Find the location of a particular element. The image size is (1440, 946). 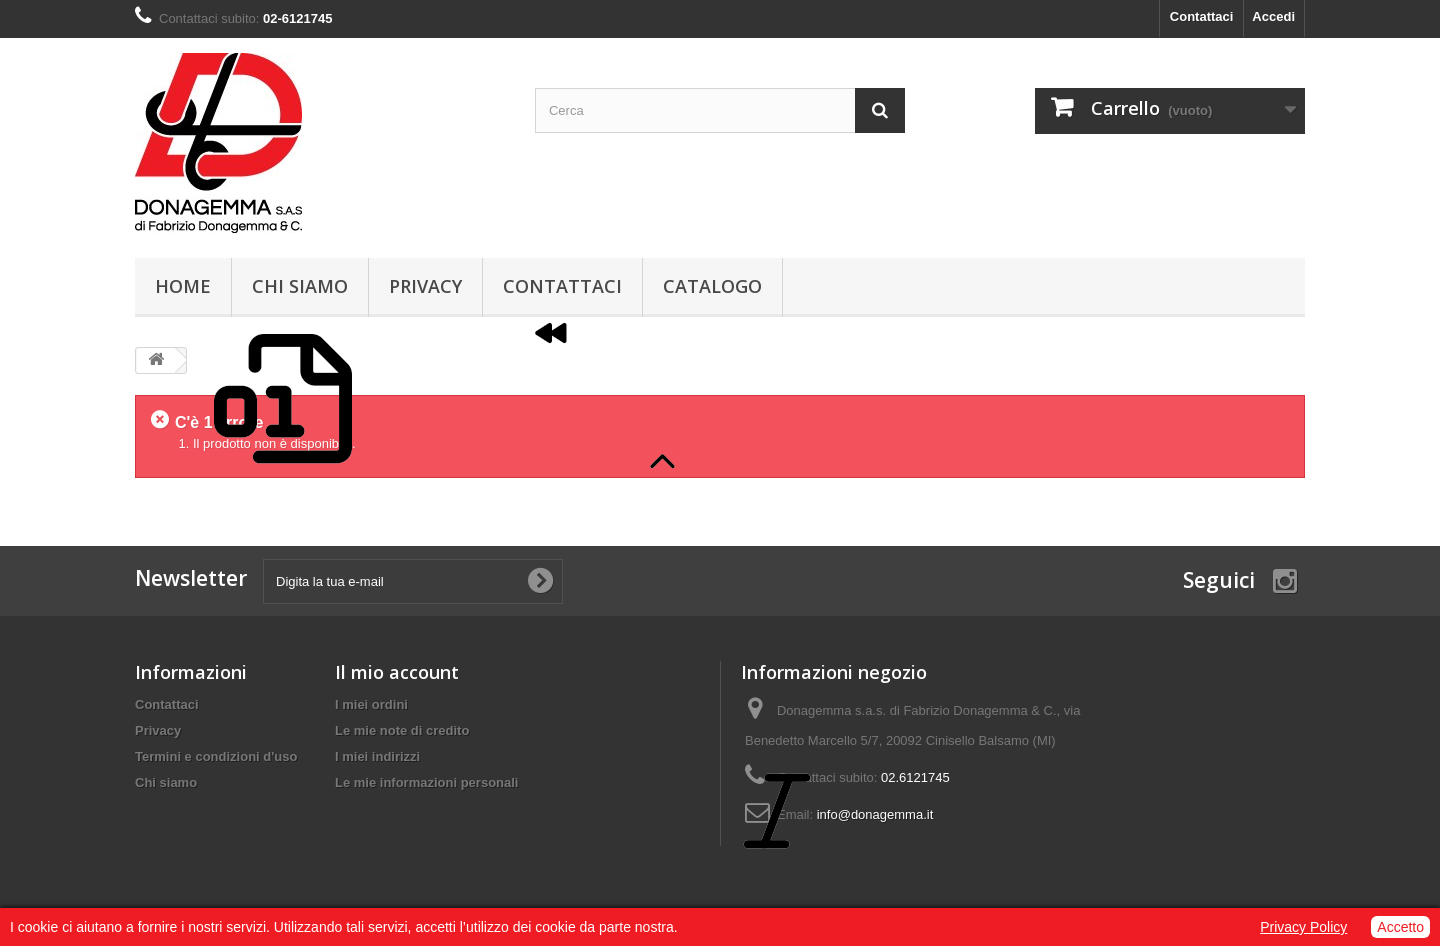

rewind media playback is located at coordinates (552, 333).